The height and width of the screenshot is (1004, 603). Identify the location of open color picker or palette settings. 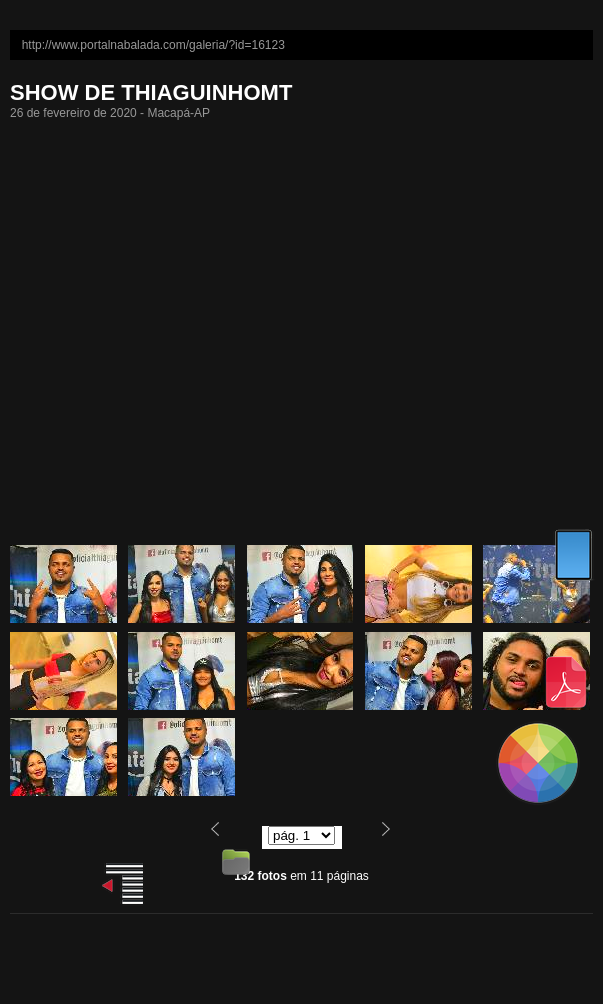
(538, 763).